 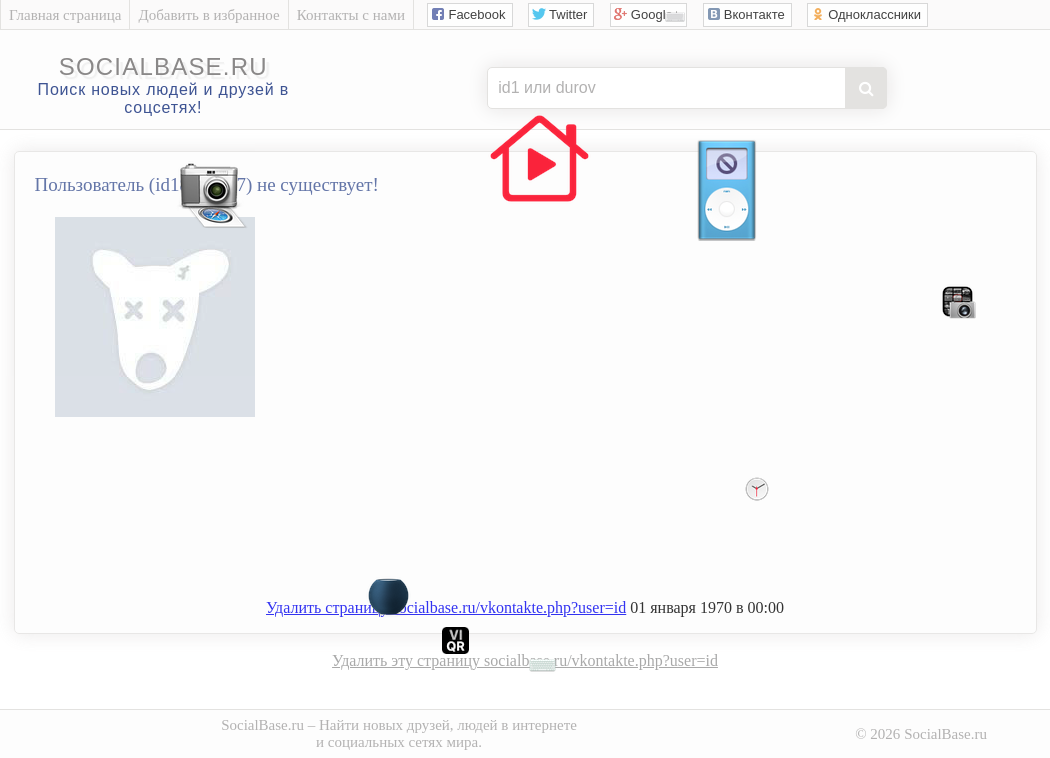 What do you see at coordinates (757, 489) in the screenshot?
I see `open date and time settings` at bounding box center [757, 489].